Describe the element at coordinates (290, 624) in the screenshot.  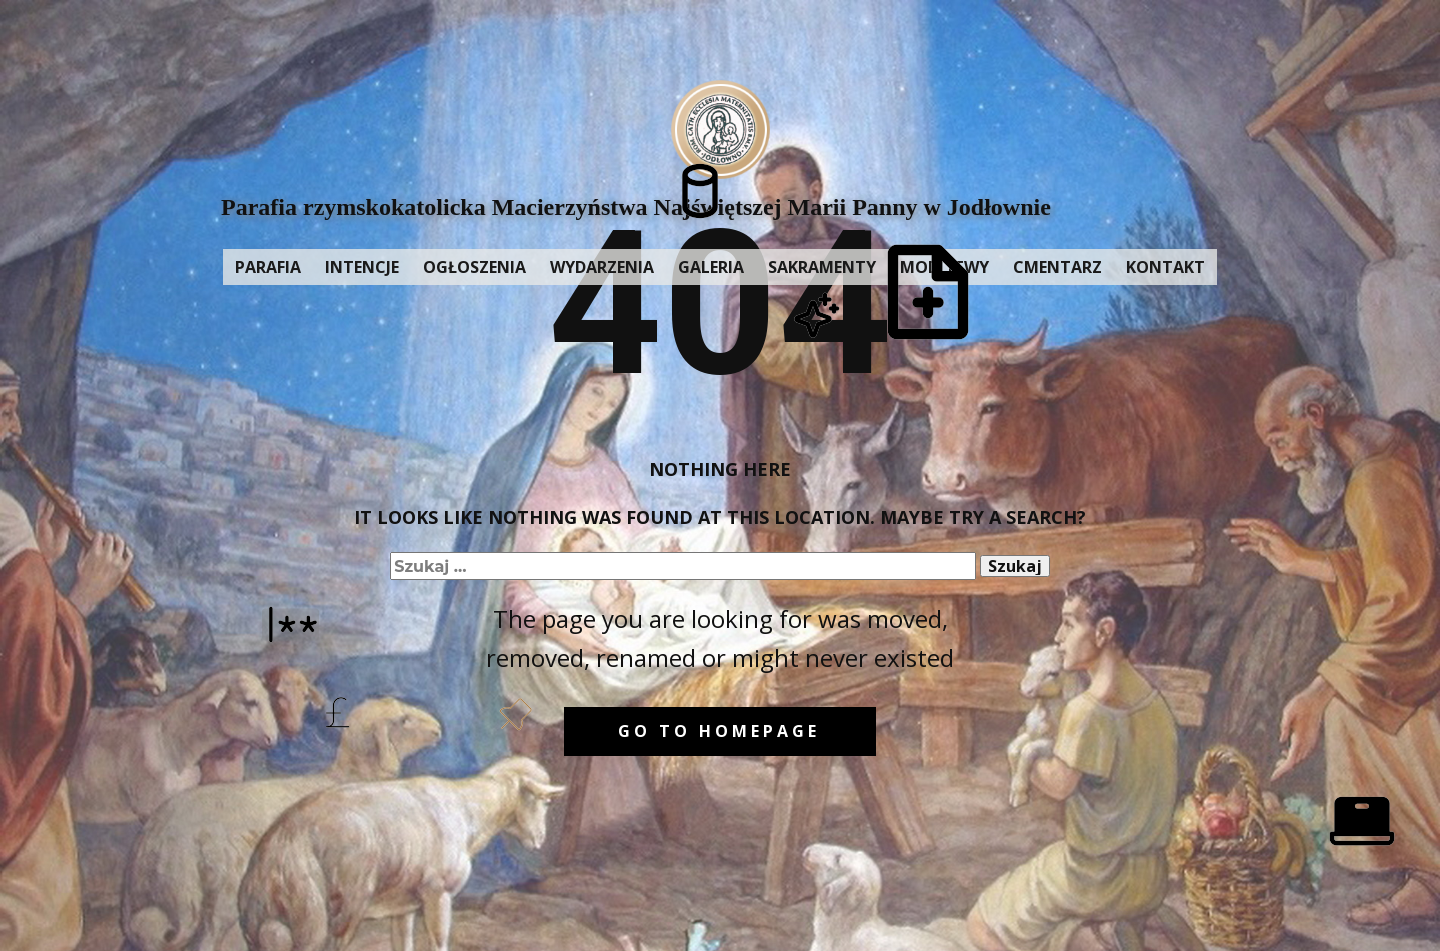
I see `enter or manage your password` at that location.